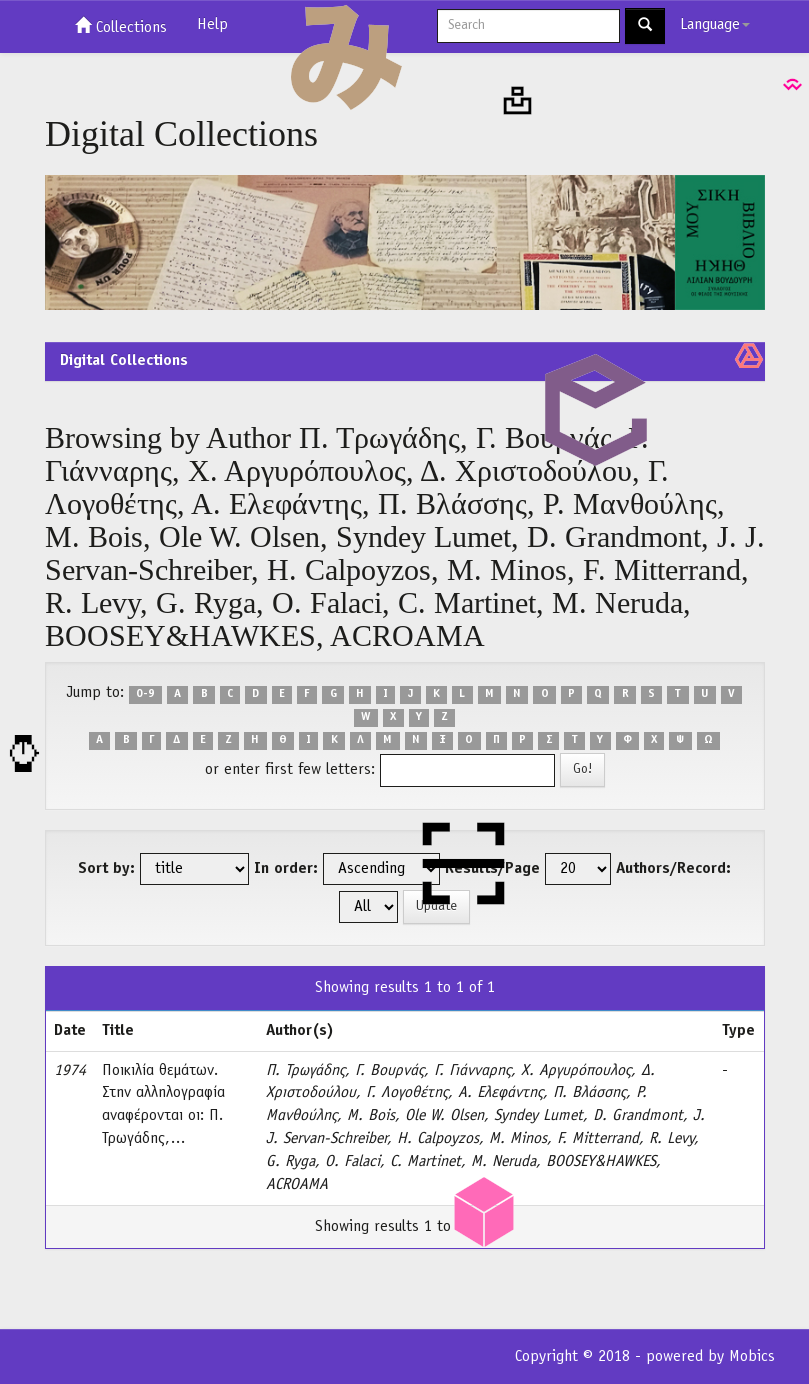 The image size is (809, 1384). What do you see at coordinates (484, 1212) in the screenshot?
I see `open the Task app` at bounding box center [484, 1212].